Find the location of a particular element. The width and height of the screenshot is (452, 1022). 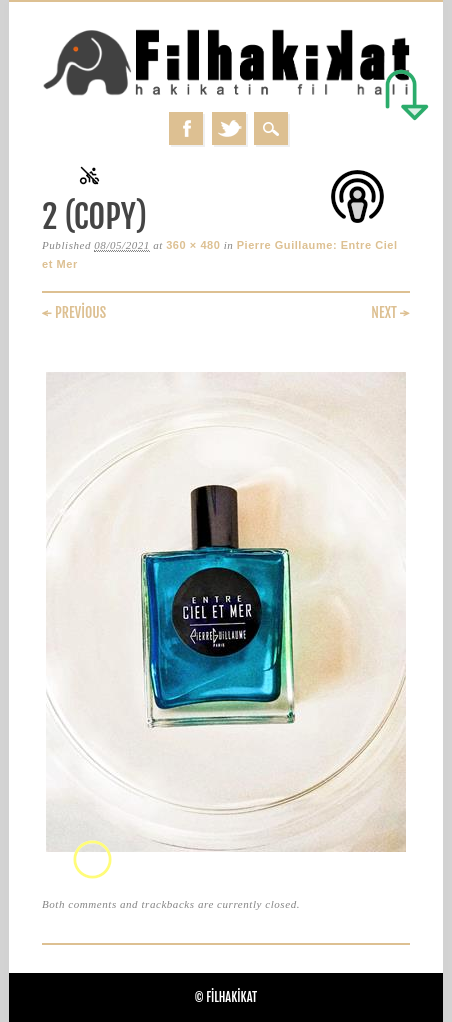

unselected radio button option is located at coordinates (92, 859).